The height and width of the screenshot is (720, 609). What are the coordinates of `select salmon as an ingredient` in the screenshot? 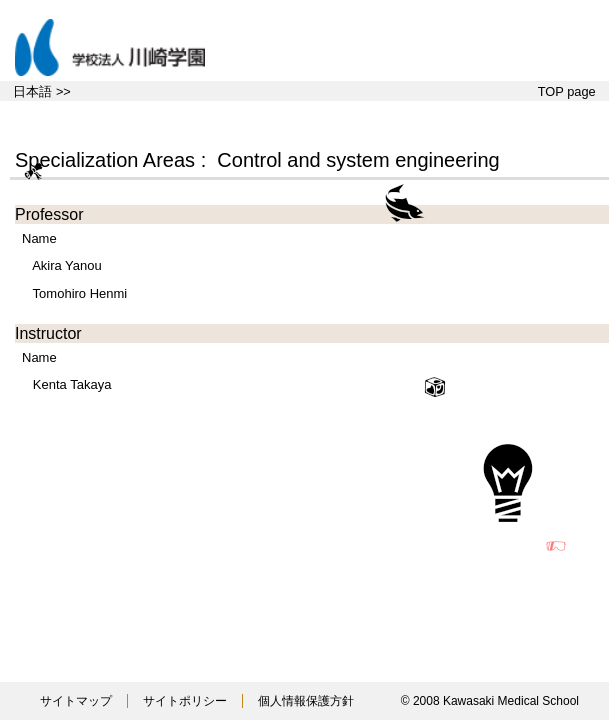 It's located at (405, 203).